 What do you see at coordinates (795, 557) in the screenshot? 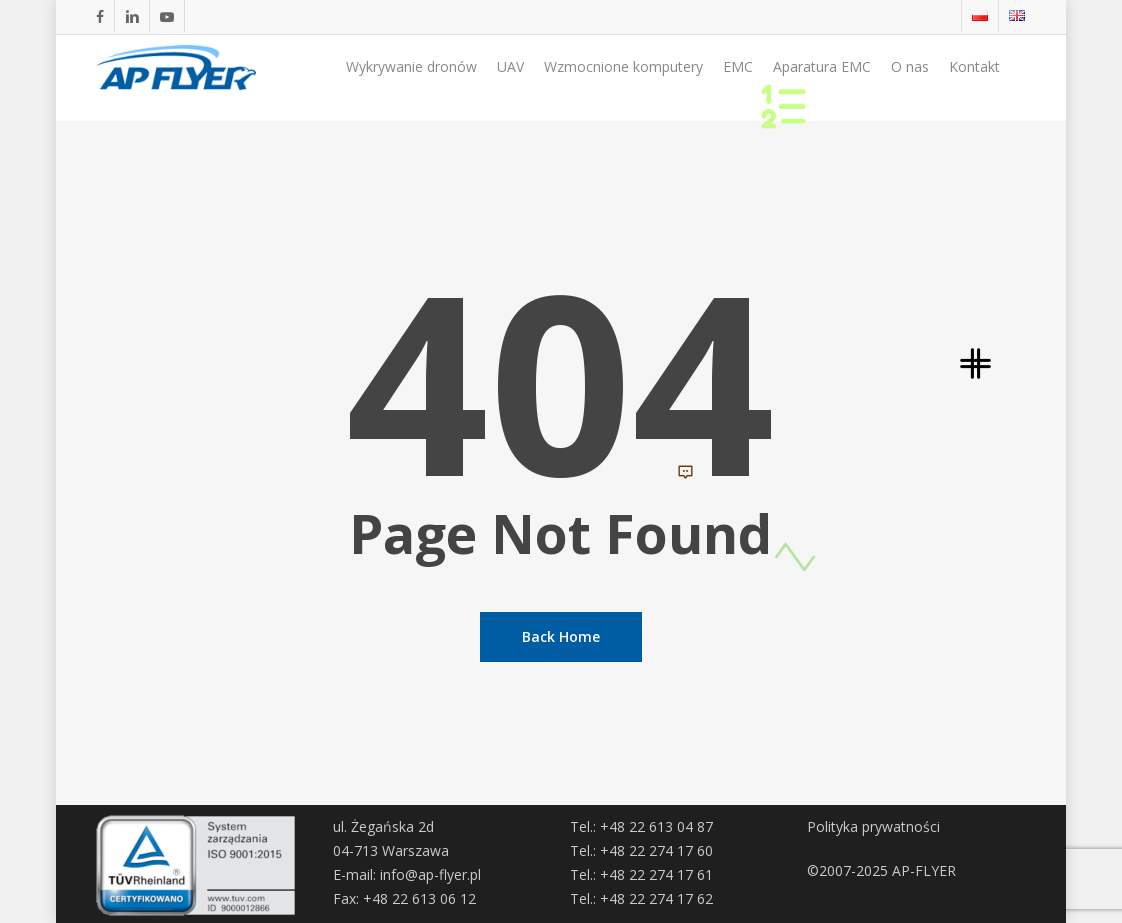
I see `toggle triangle waveform in audio synthesizer` at bounding box center [795, 557].